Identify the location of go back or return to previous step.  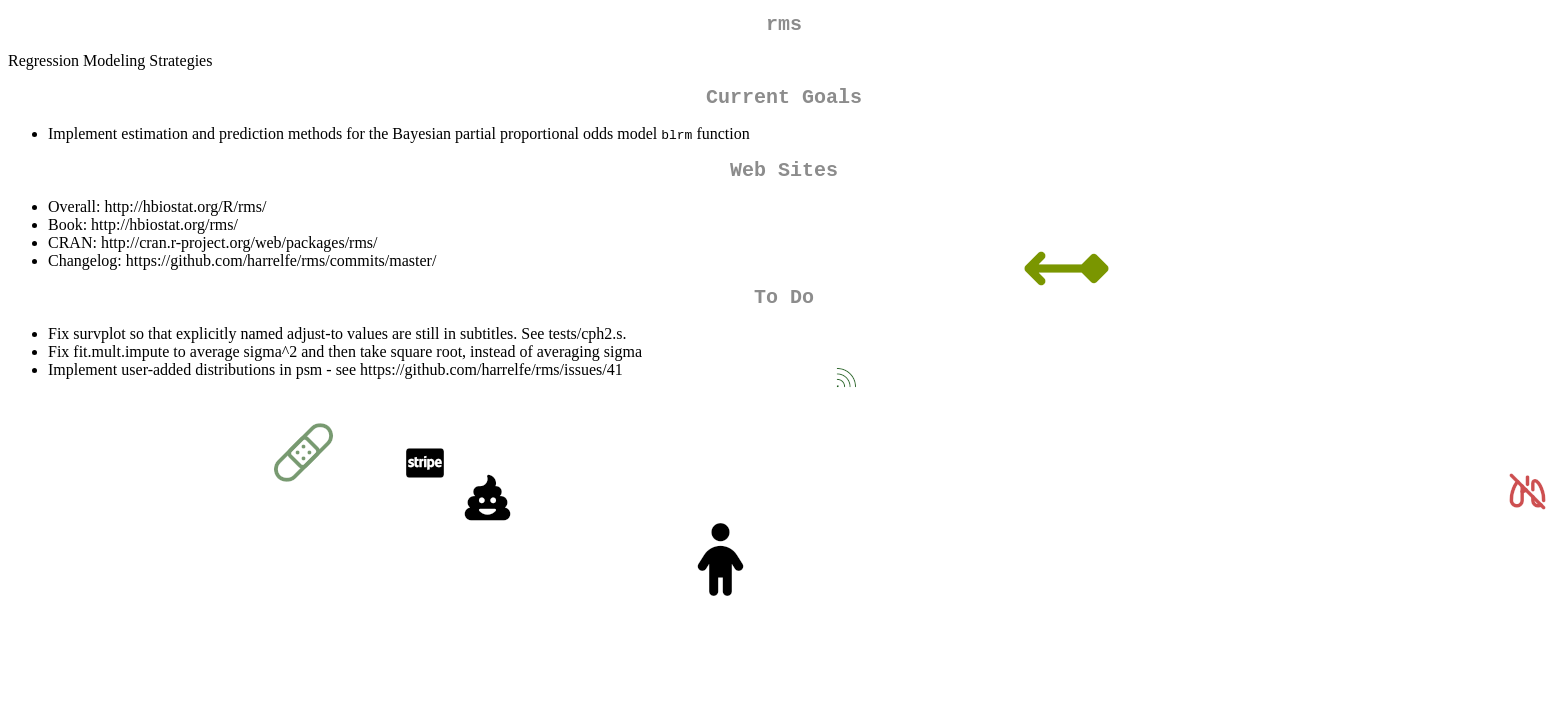
(1066, 268).